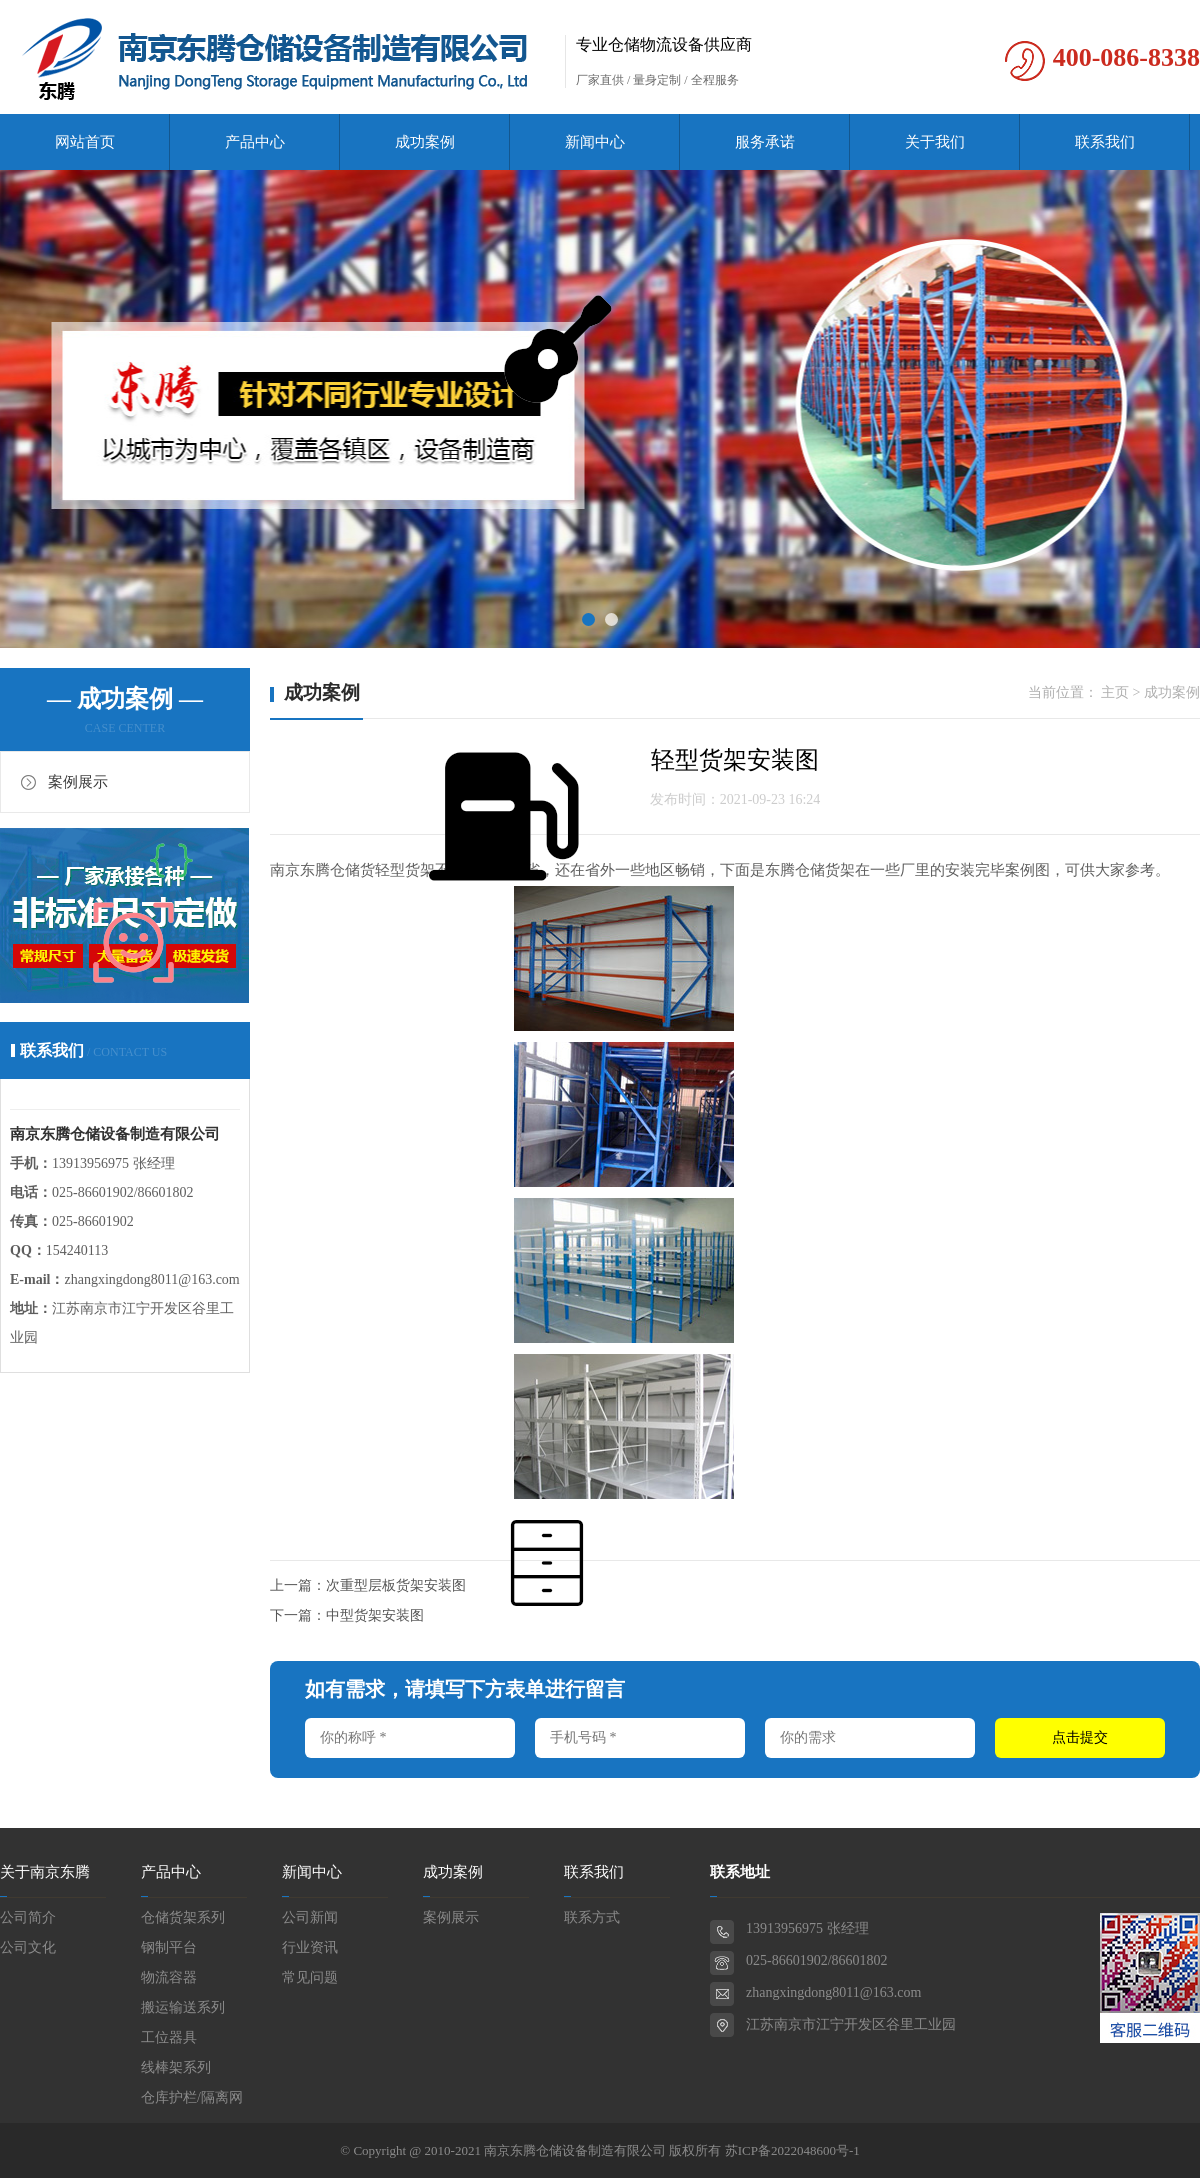 The height and width of the screenshot is (2178, 1200). I want to click on view or edit code, so click(171, 860).